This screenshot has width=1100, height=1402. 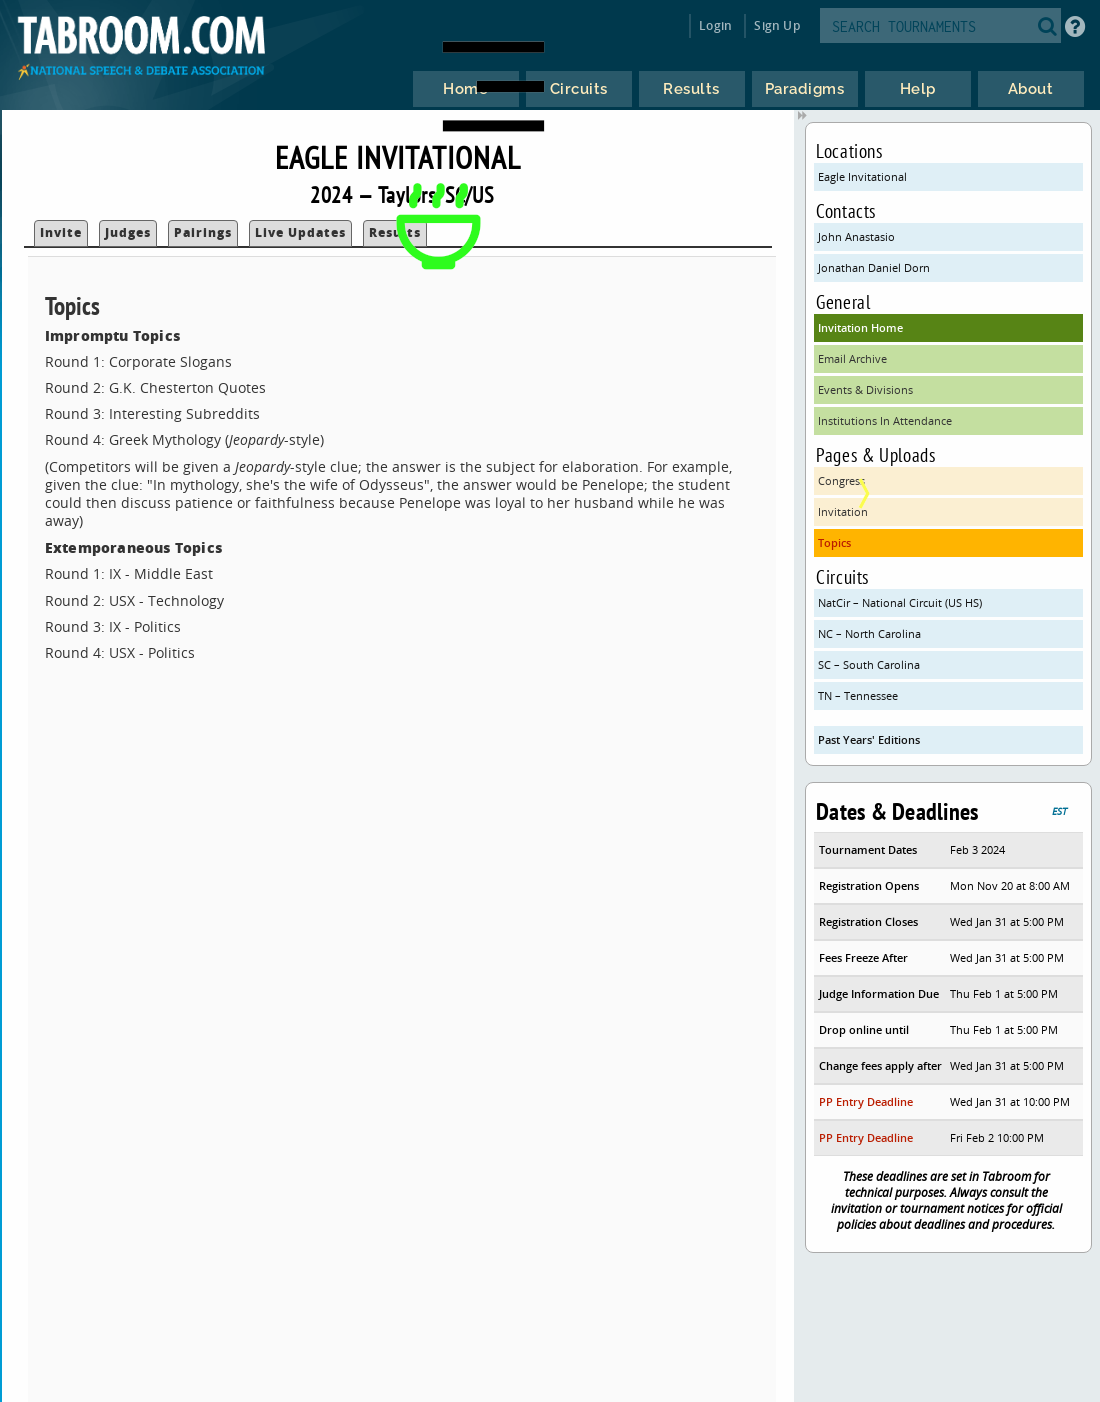 I want to click on view food or dining options, so click(x=438, y=231).